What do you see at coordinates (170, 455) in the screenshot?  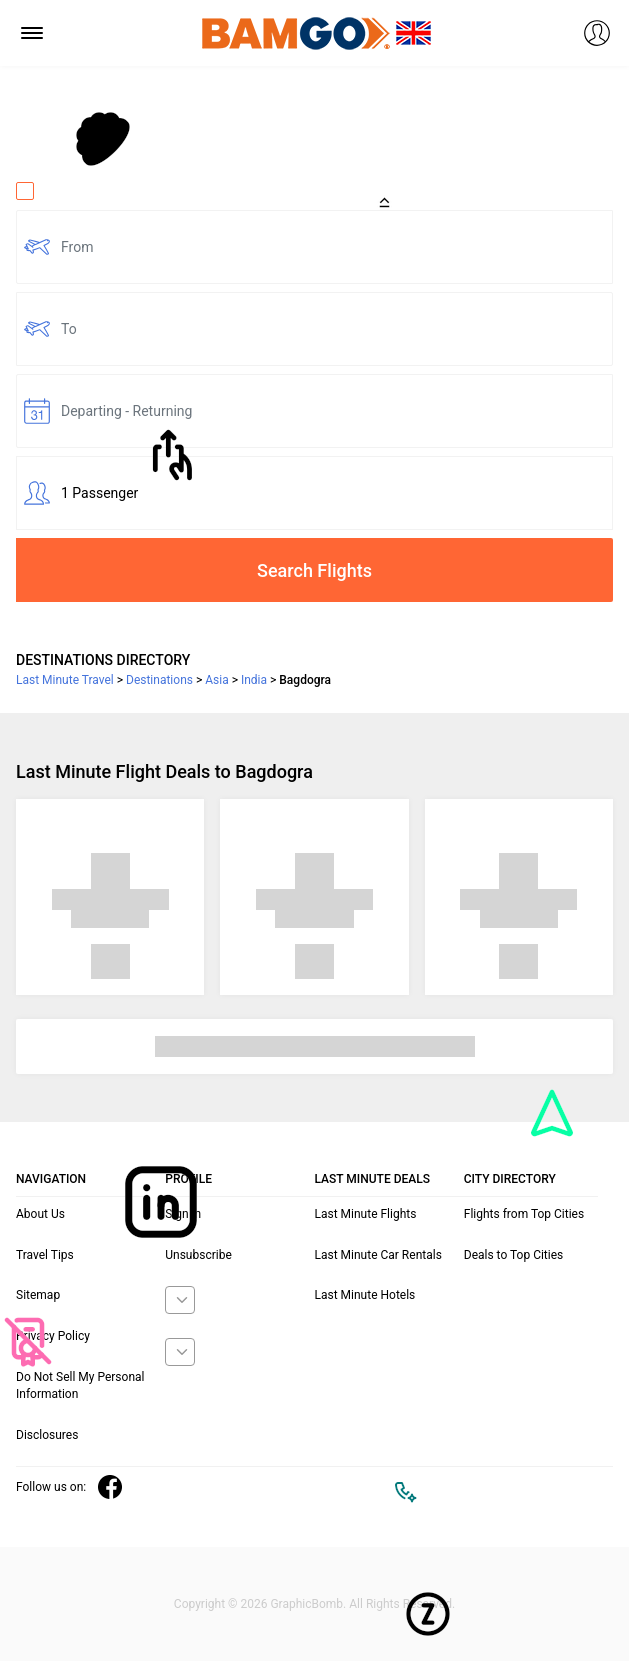 I see `deposit or transfer funds` at bounding box center [170, 455].